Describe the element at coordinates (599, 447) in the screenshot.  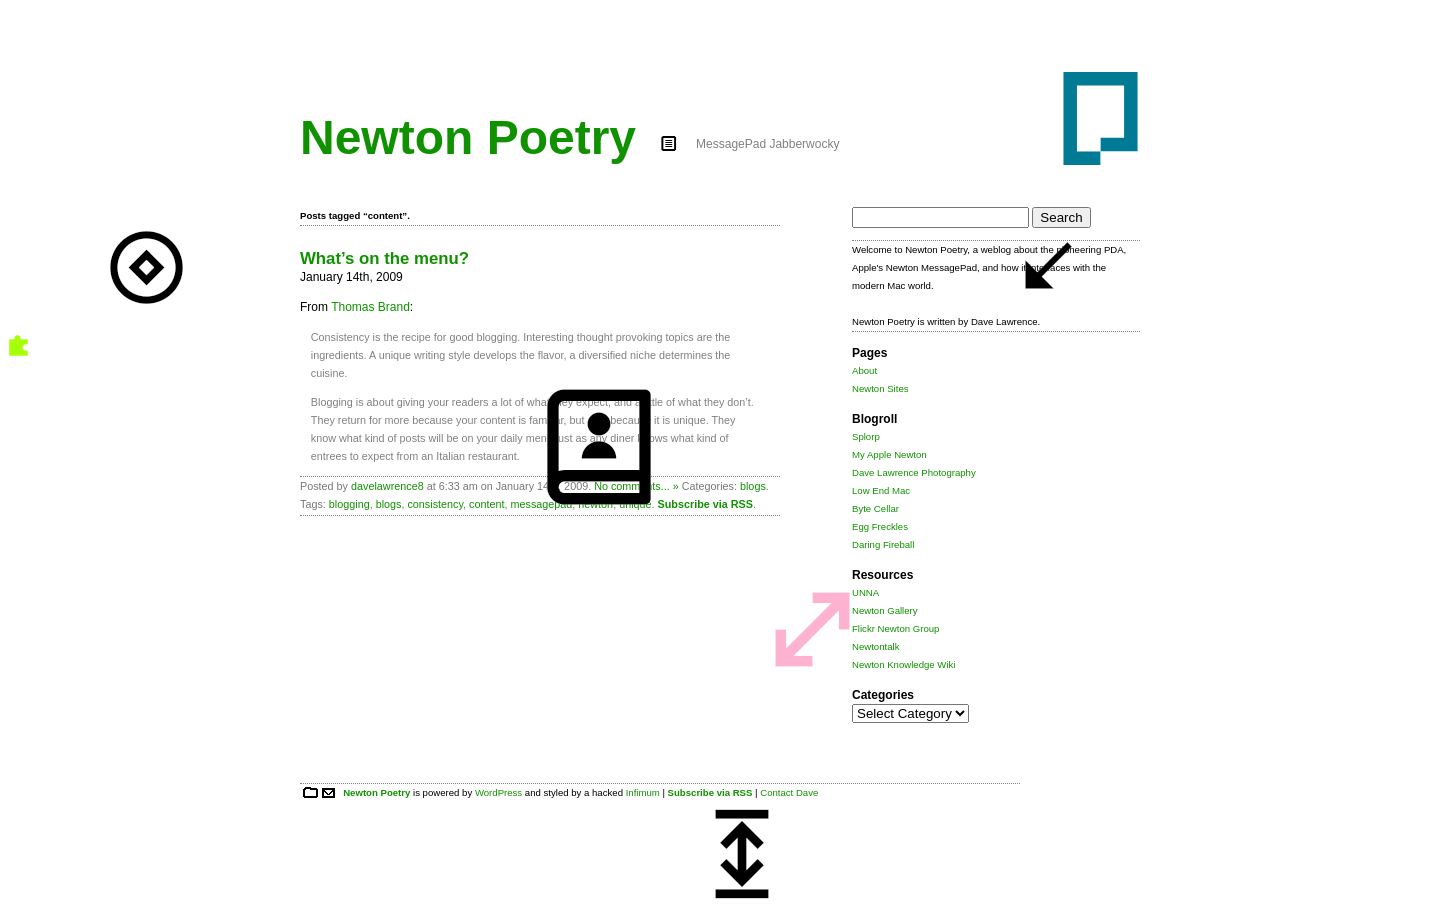
I see `open your contacts book` at that location.